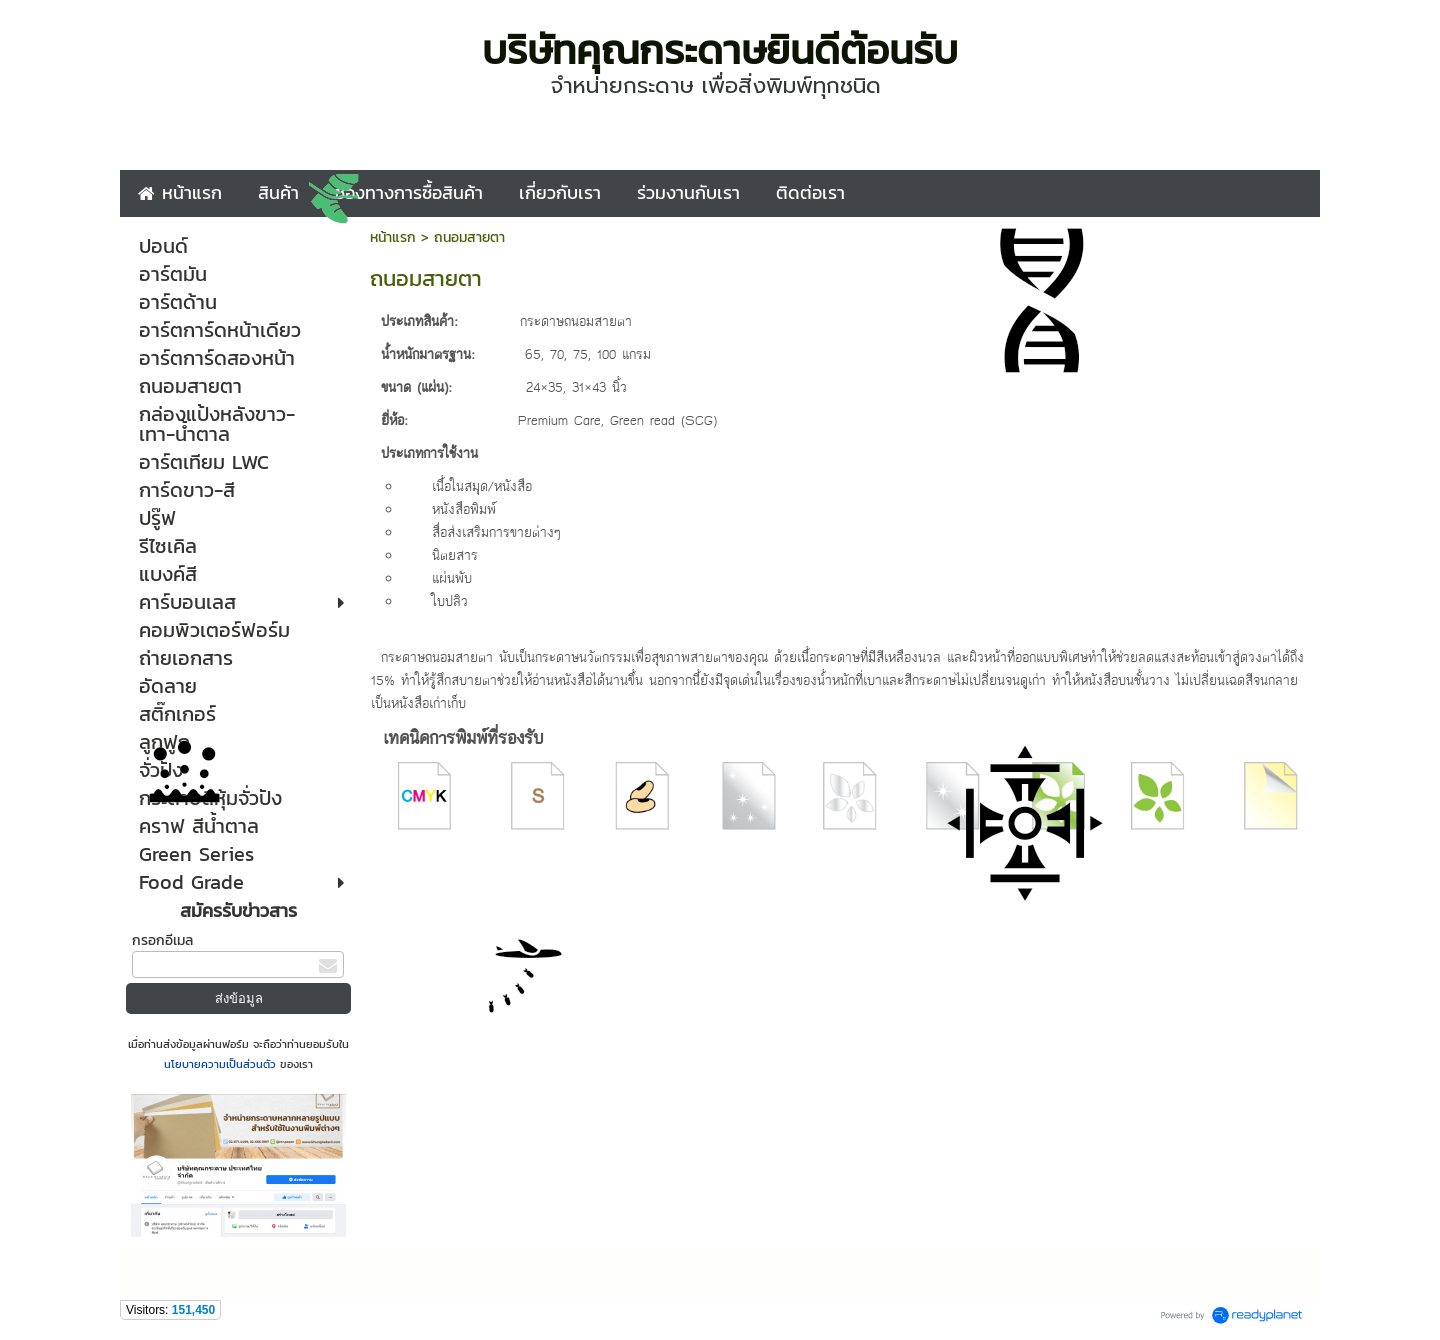 This screenshot has height=1340, width=1440. I want to click on activate area-of-effect attack ability, so click(525, 976).